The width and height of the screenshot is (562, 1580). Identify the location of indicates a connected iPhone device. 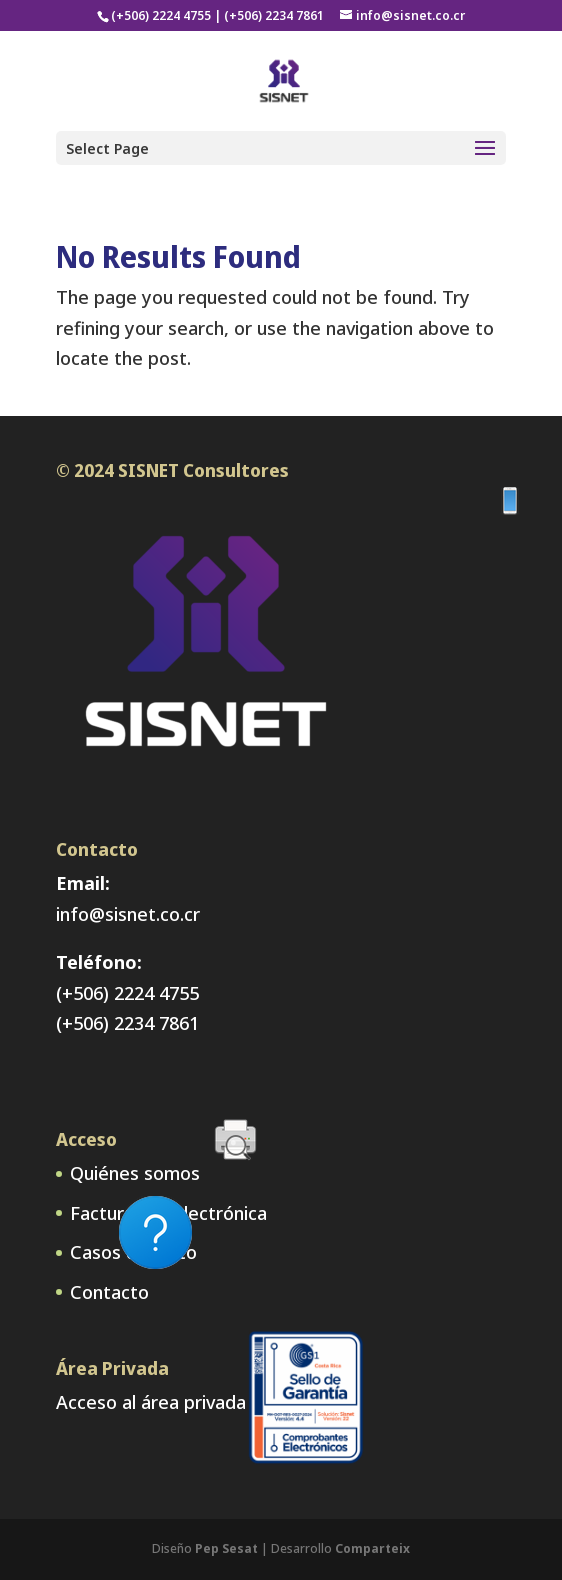
(510, 501).